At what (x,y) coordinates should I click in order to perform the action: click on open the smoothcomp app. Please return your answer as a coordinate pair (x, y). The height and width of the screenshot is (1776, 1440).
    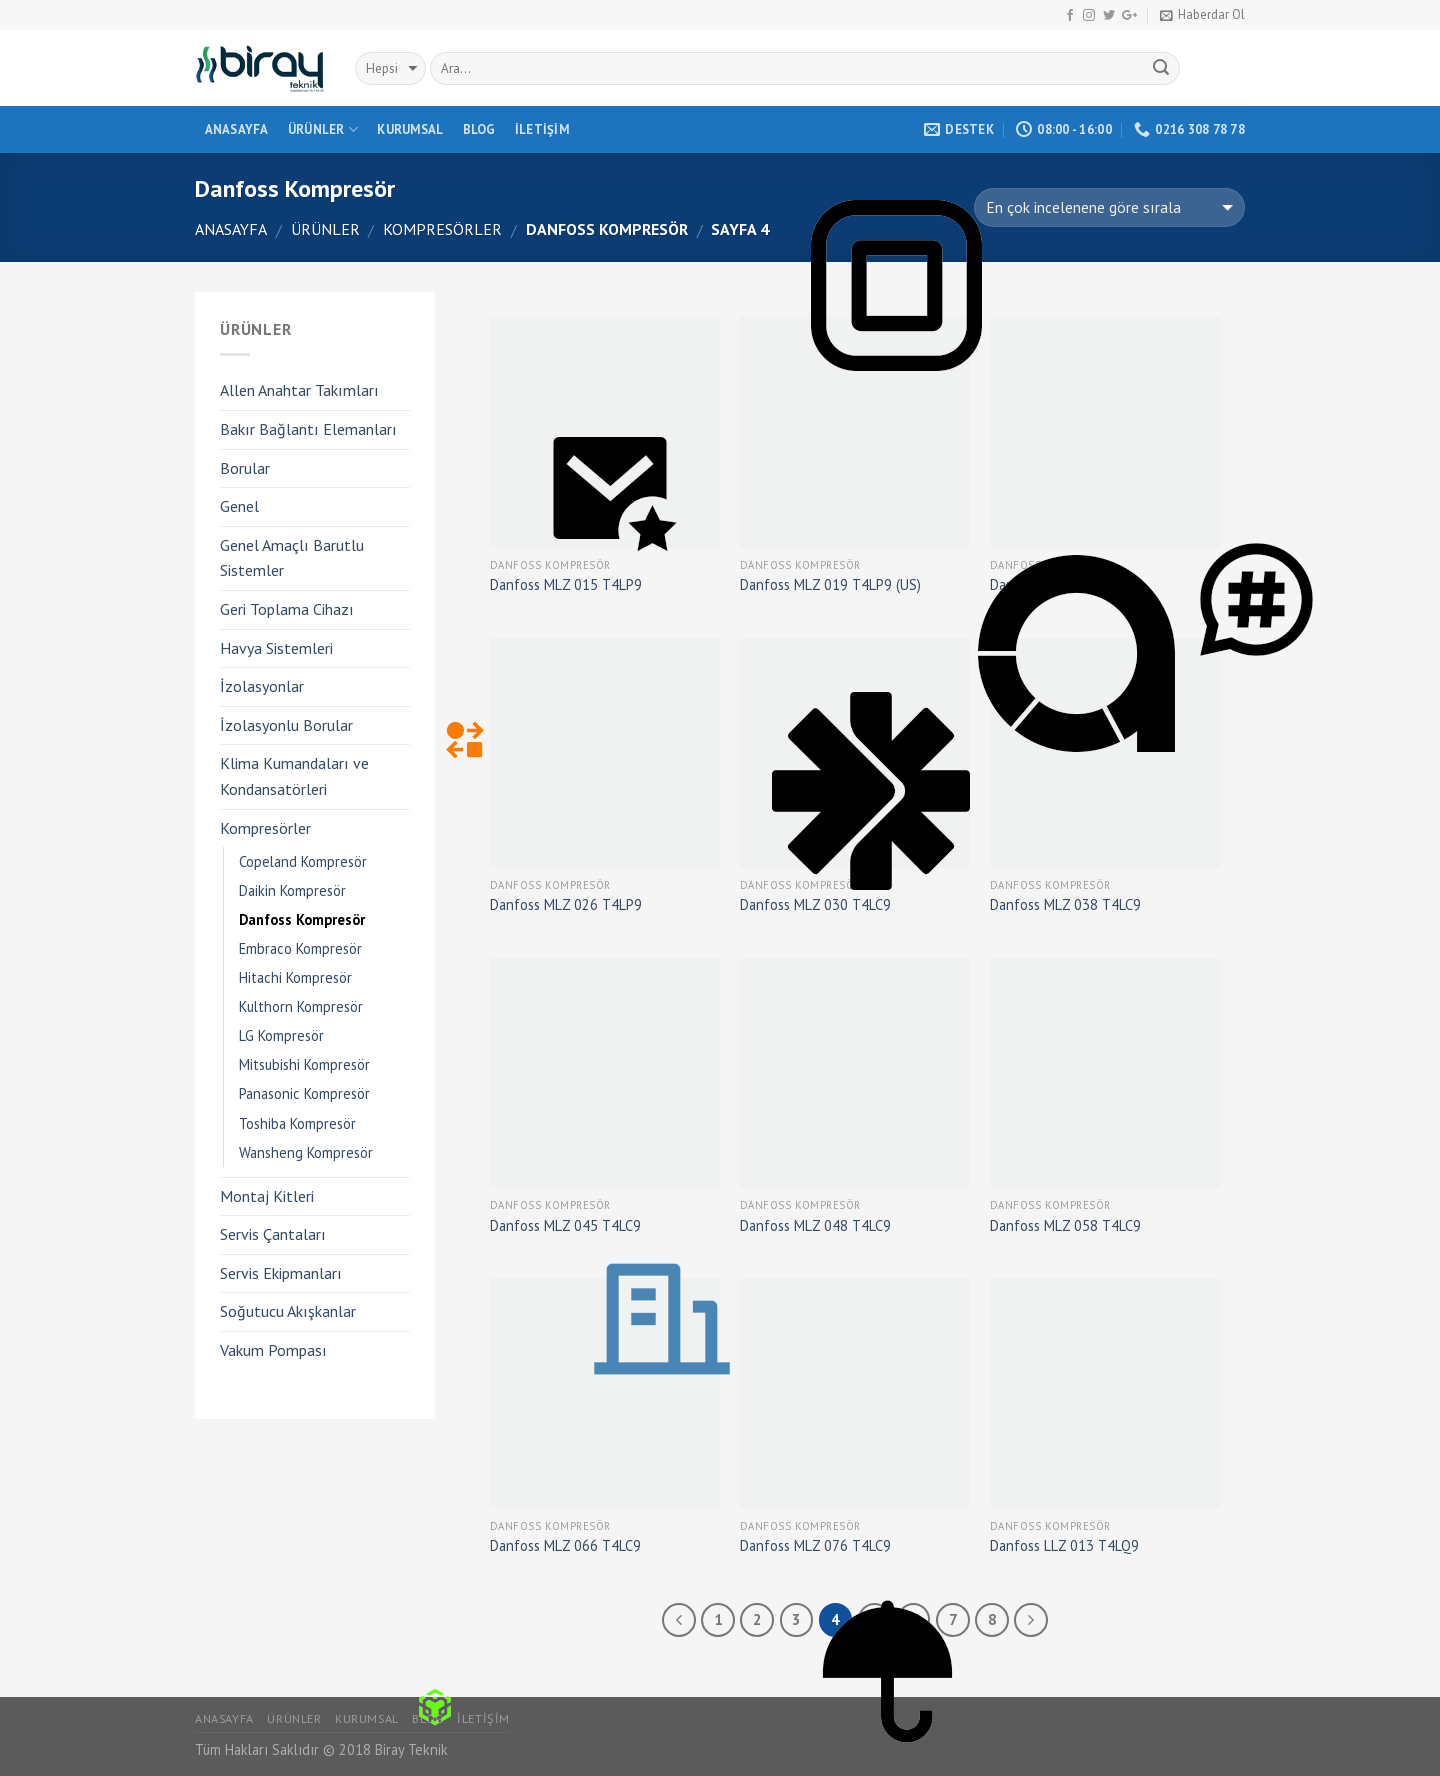
    Looking at the image, I should click on (896, 285).